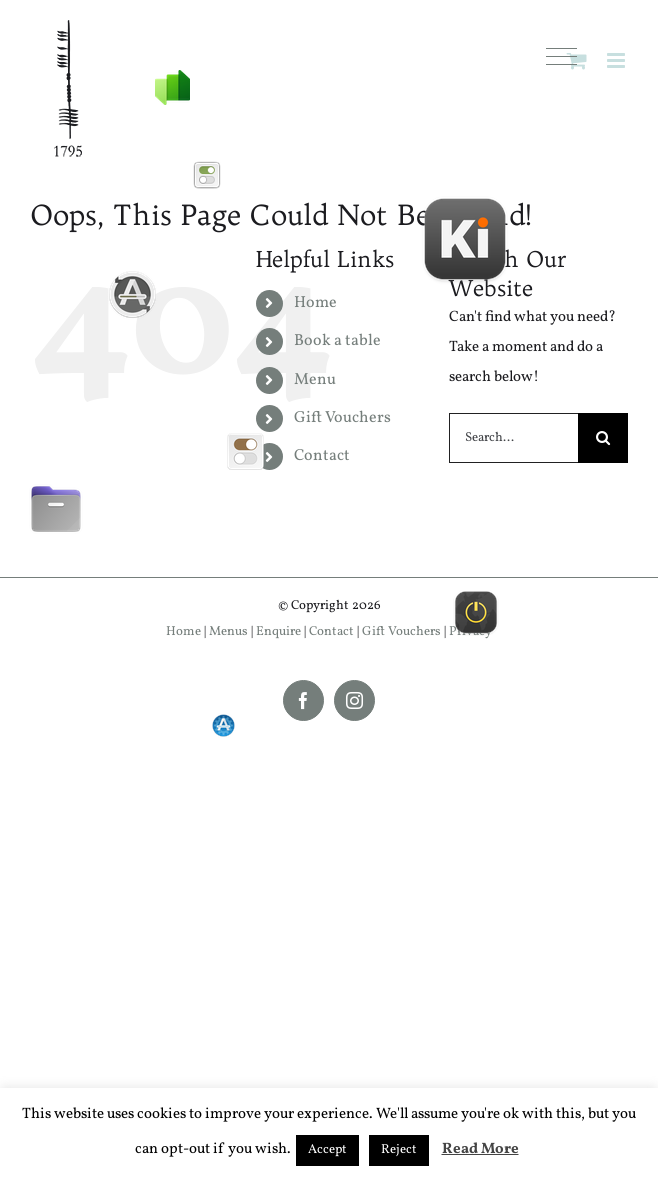  What do you see at coordinates (207, 175) in the screenshot?
I see `open unity tweak tool settings` at bounding box center [207, 175].